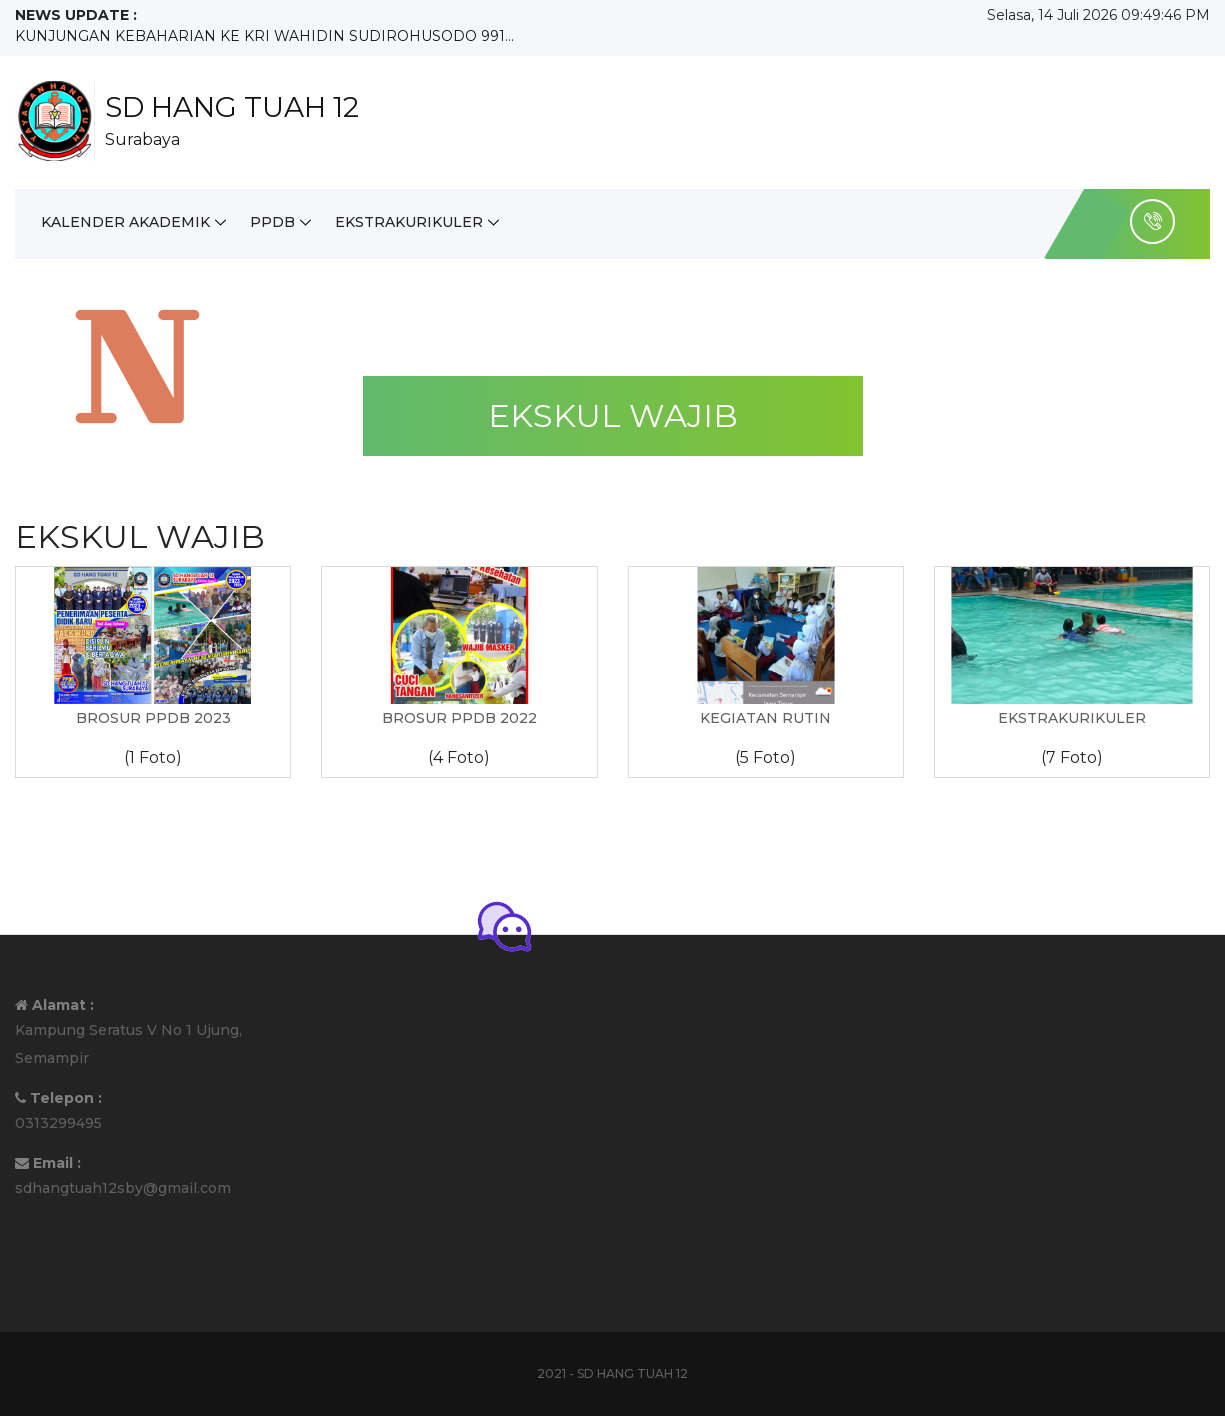  What do you see at coordinates (137, 366) in the screenshot?
I see `open notion app` at bounding box center [137, 366].